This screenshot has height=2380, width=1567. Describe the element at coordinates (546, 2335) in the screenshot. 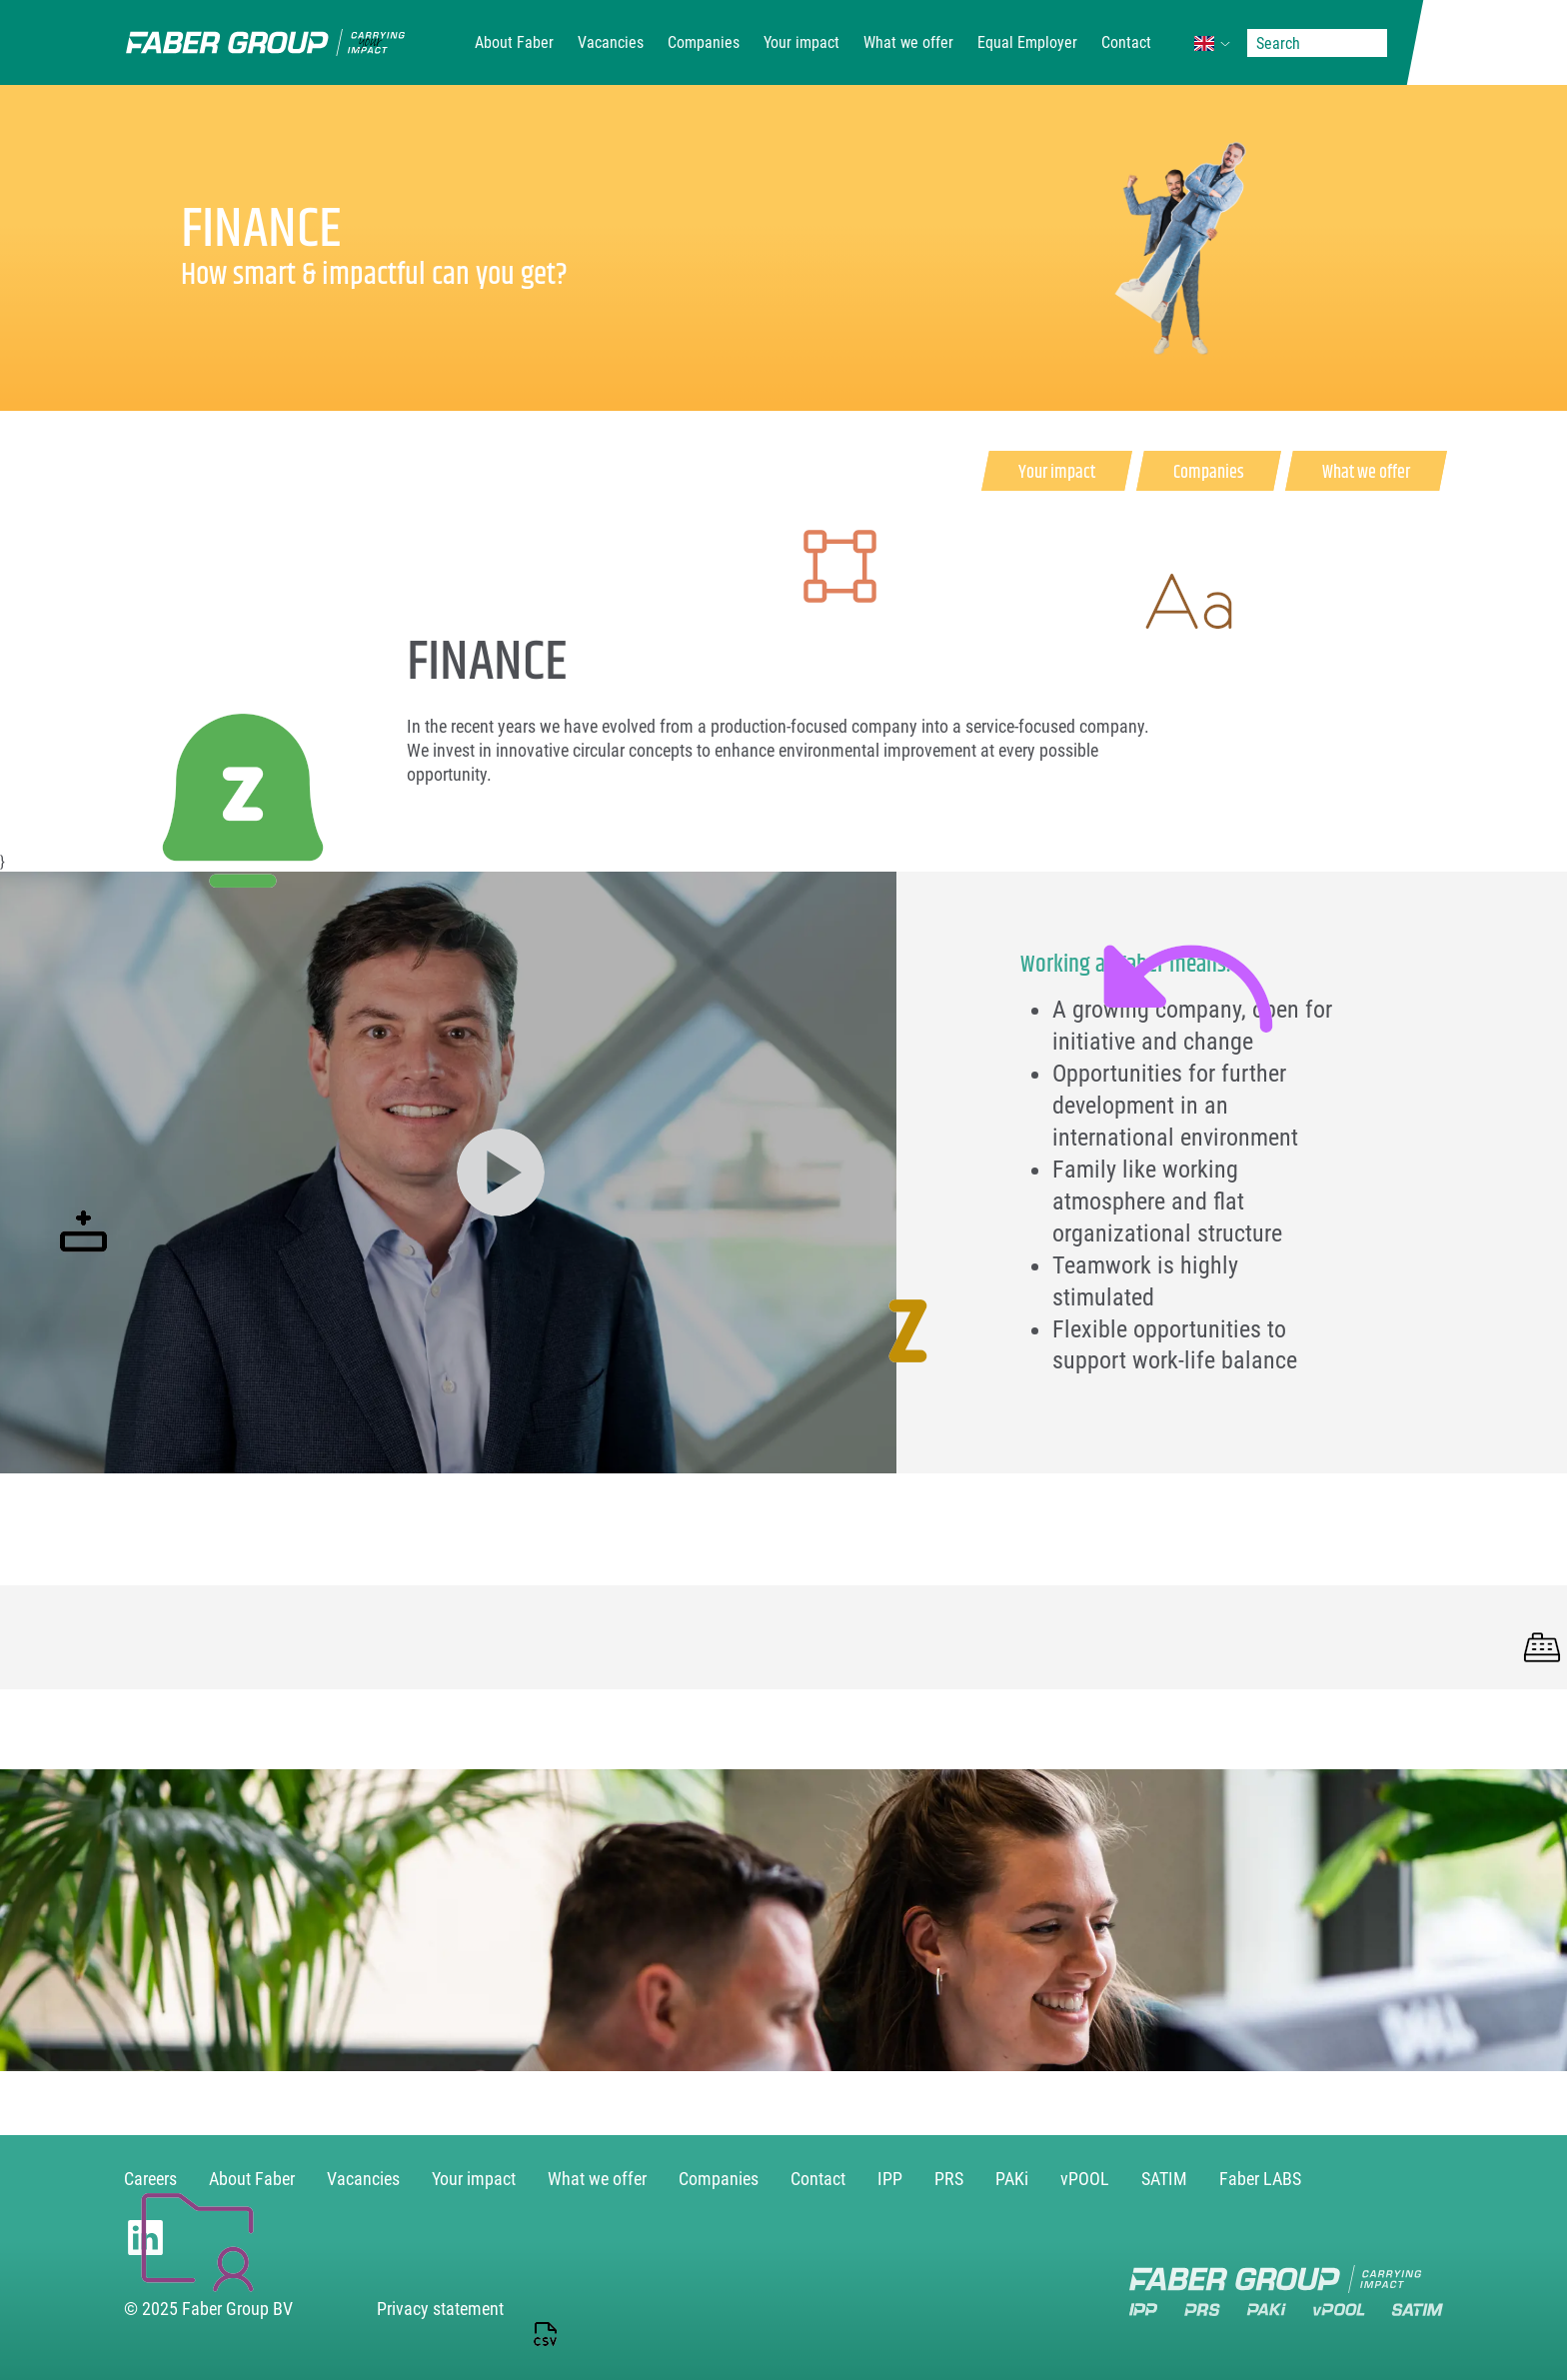

I see `download or export data as a CSV file` at that location.